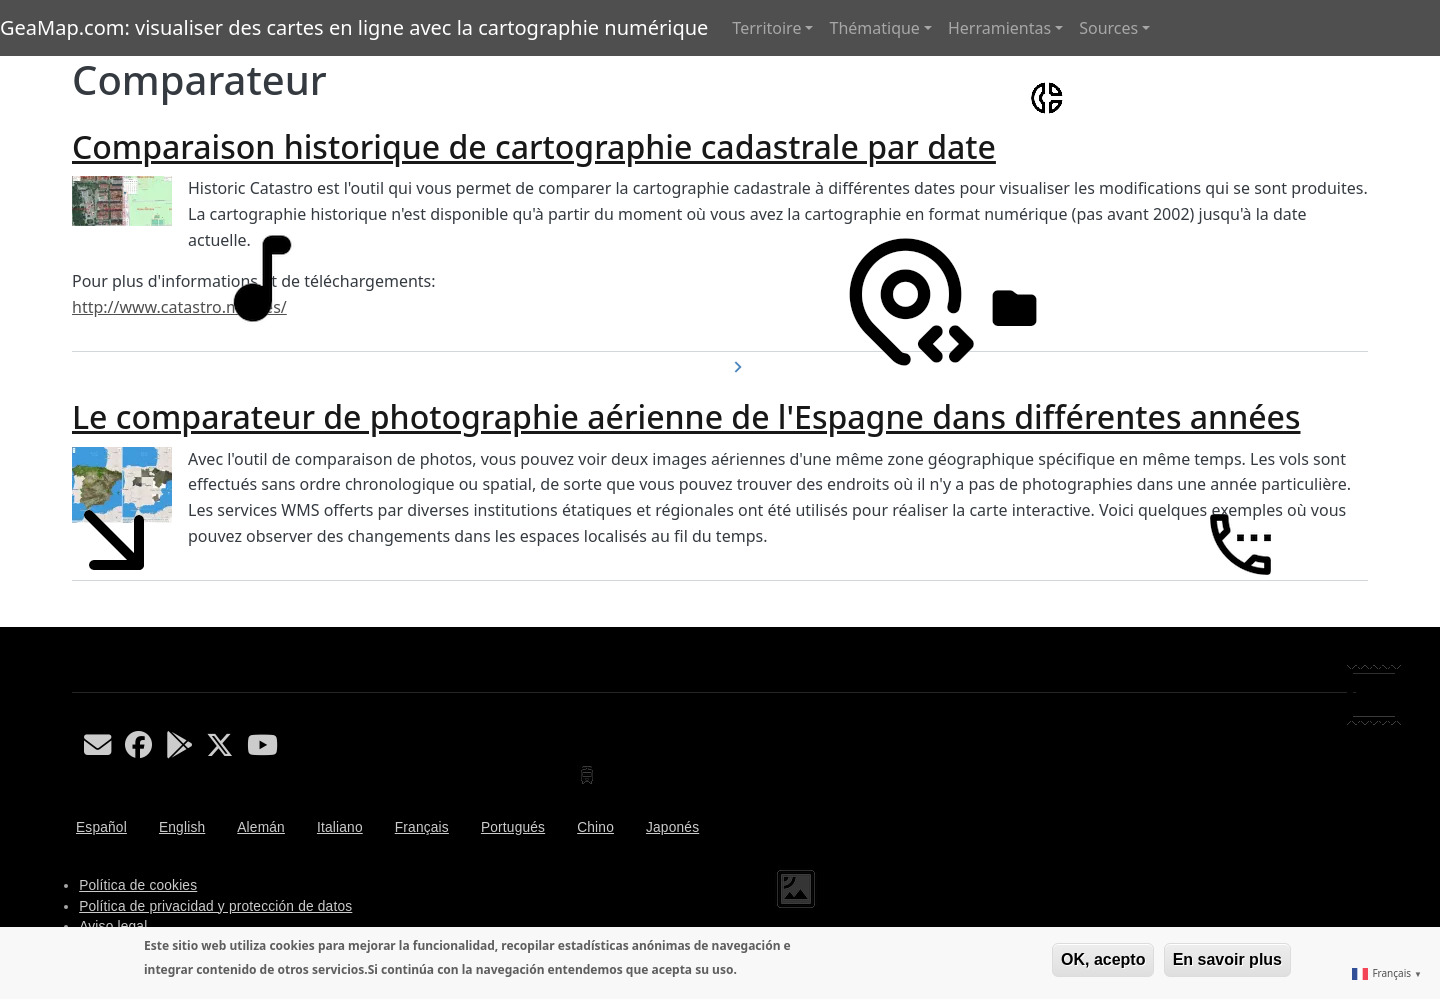 Image resolution: width=1440 pixels, height=999 pixels. What do you see at coordinates (1047, 98) in the screenshot?
I see `view analytics or statistics breakdown` at bounding box center [1047, 98].